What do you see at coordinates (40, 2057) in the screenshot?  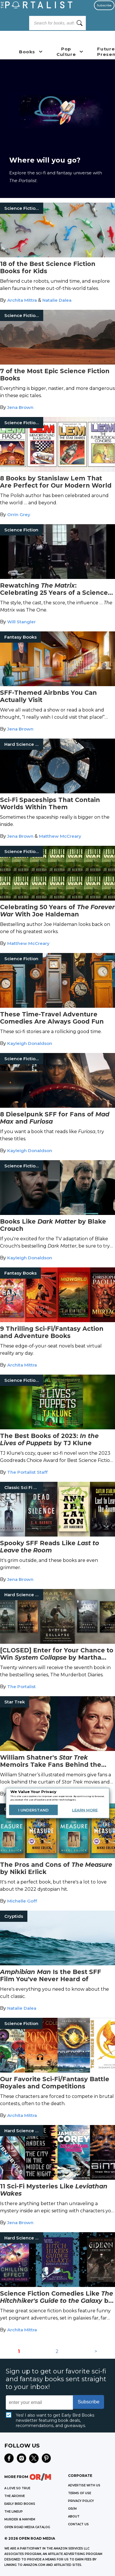 I see `access audio or music playback` at bounding box center [40, 2057].